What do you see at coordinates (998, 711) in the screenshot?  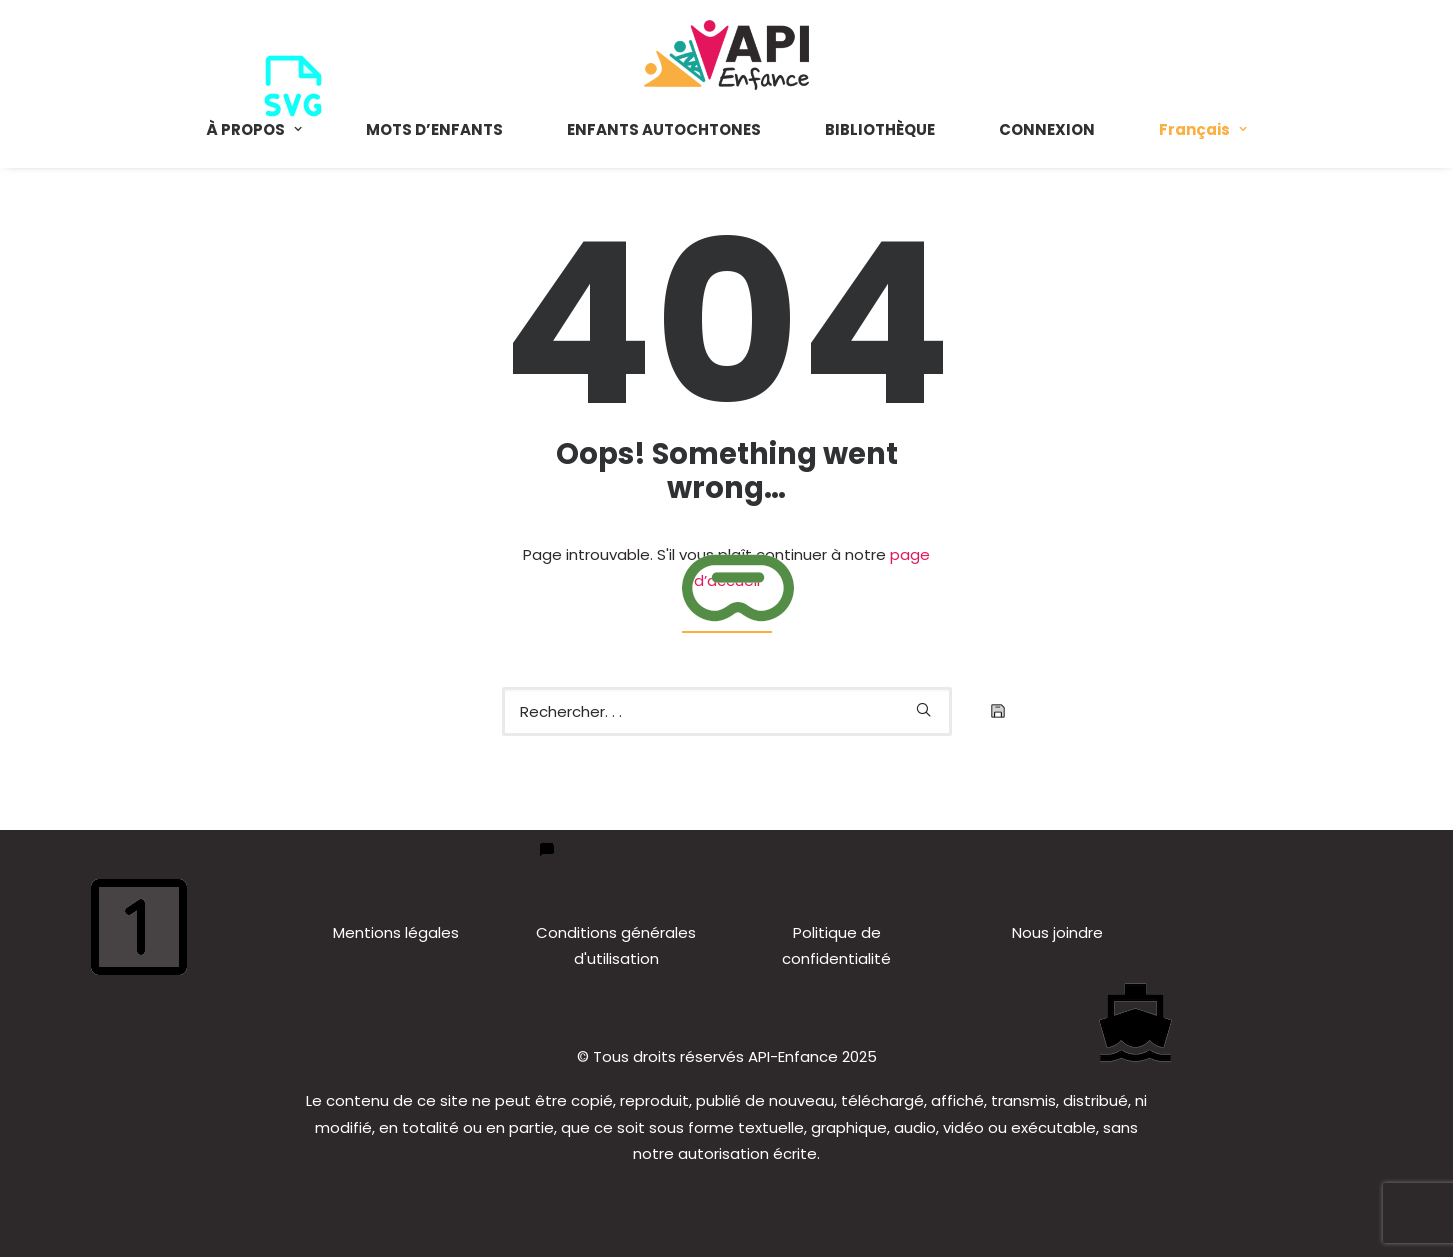 I see `save current file or document` at bounding box center [998, 711].